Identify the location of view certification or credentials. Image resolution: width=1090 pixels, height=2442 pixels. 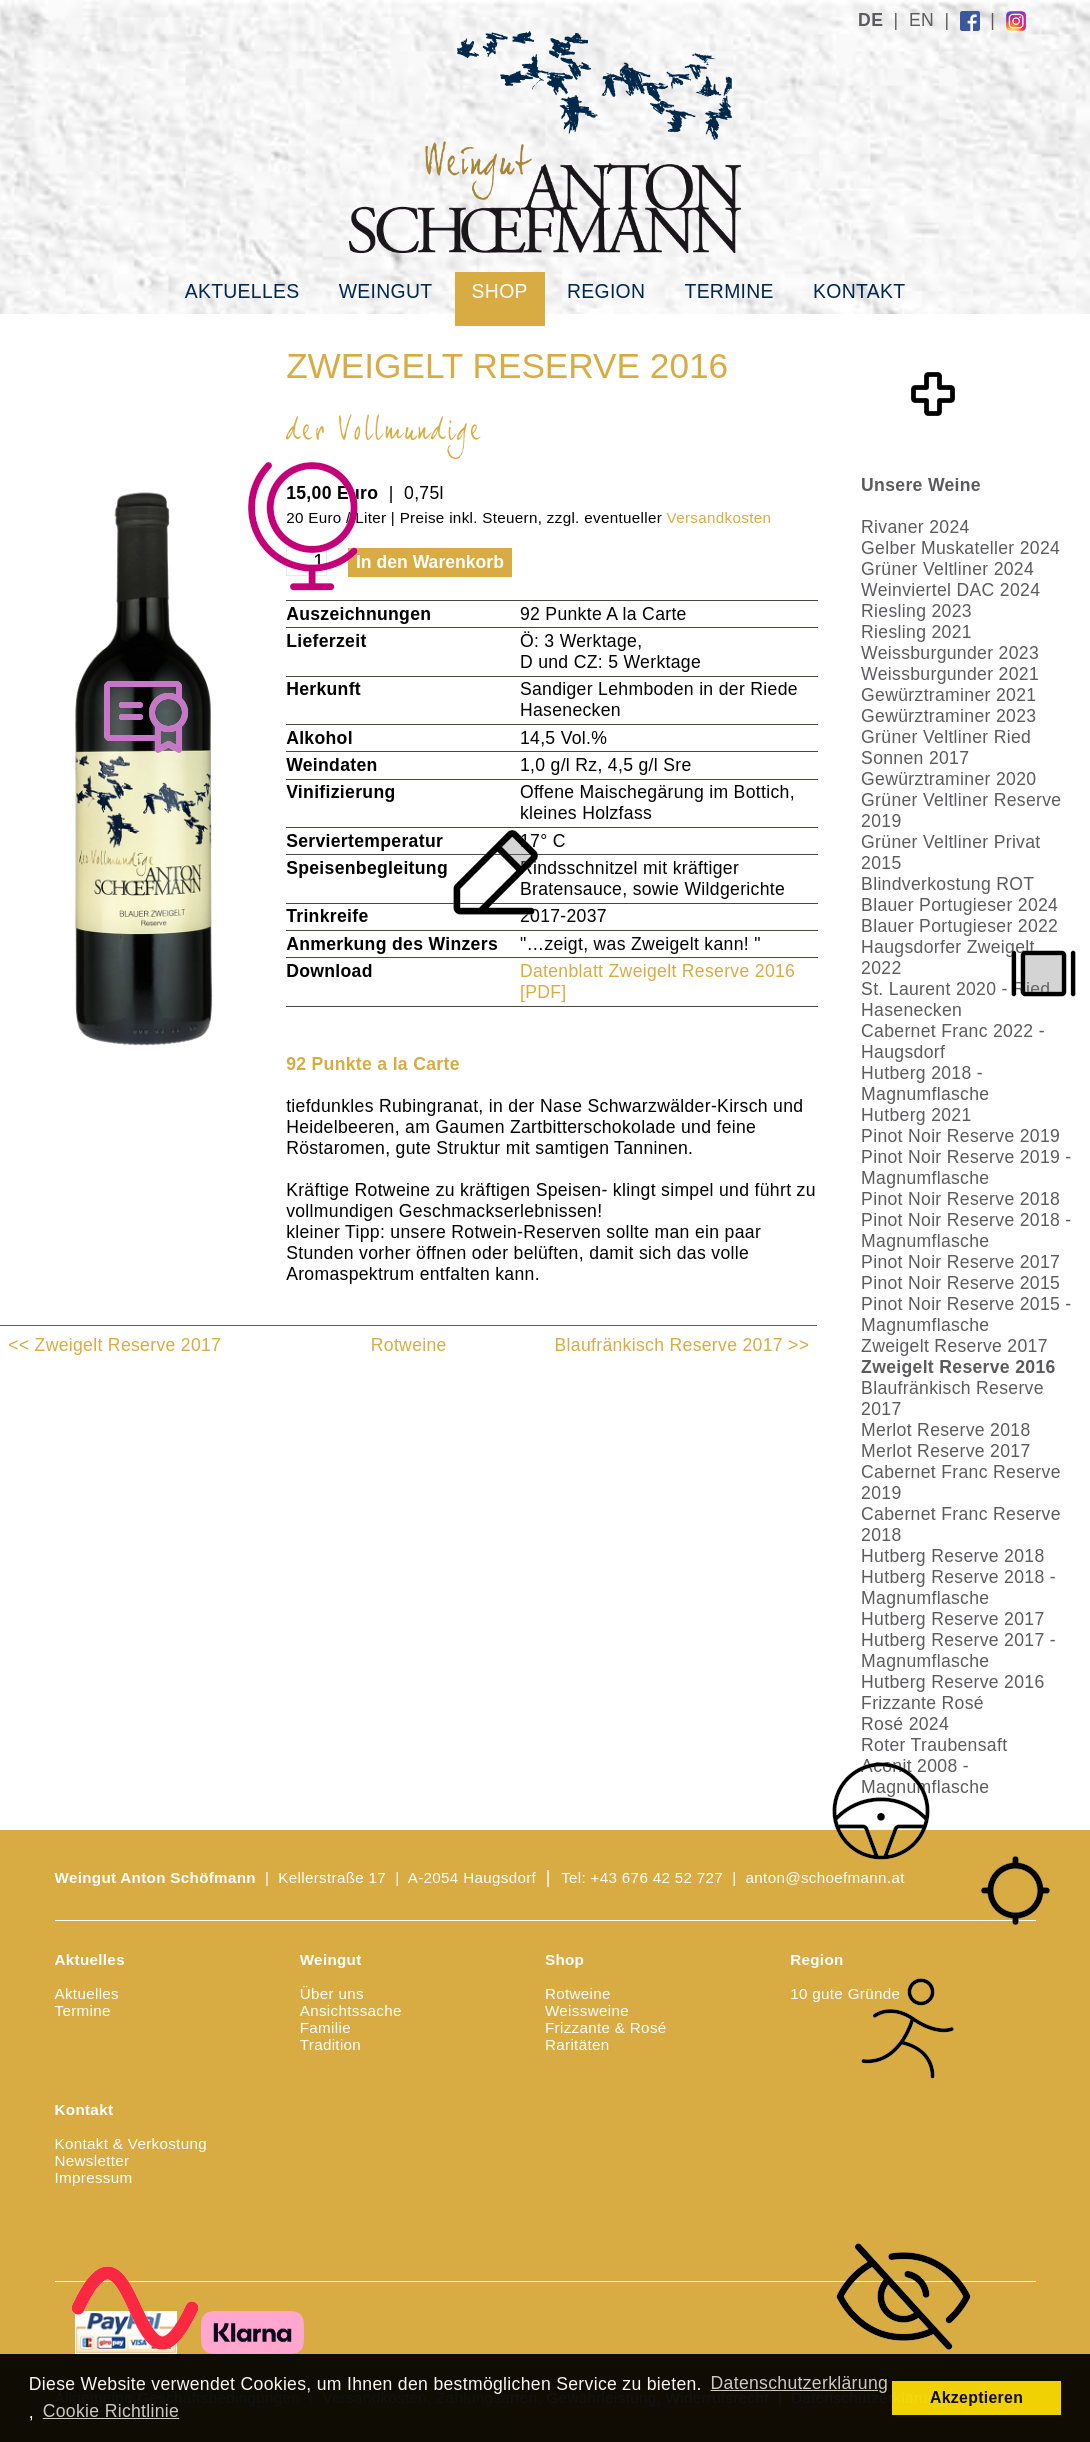
(143, 714).